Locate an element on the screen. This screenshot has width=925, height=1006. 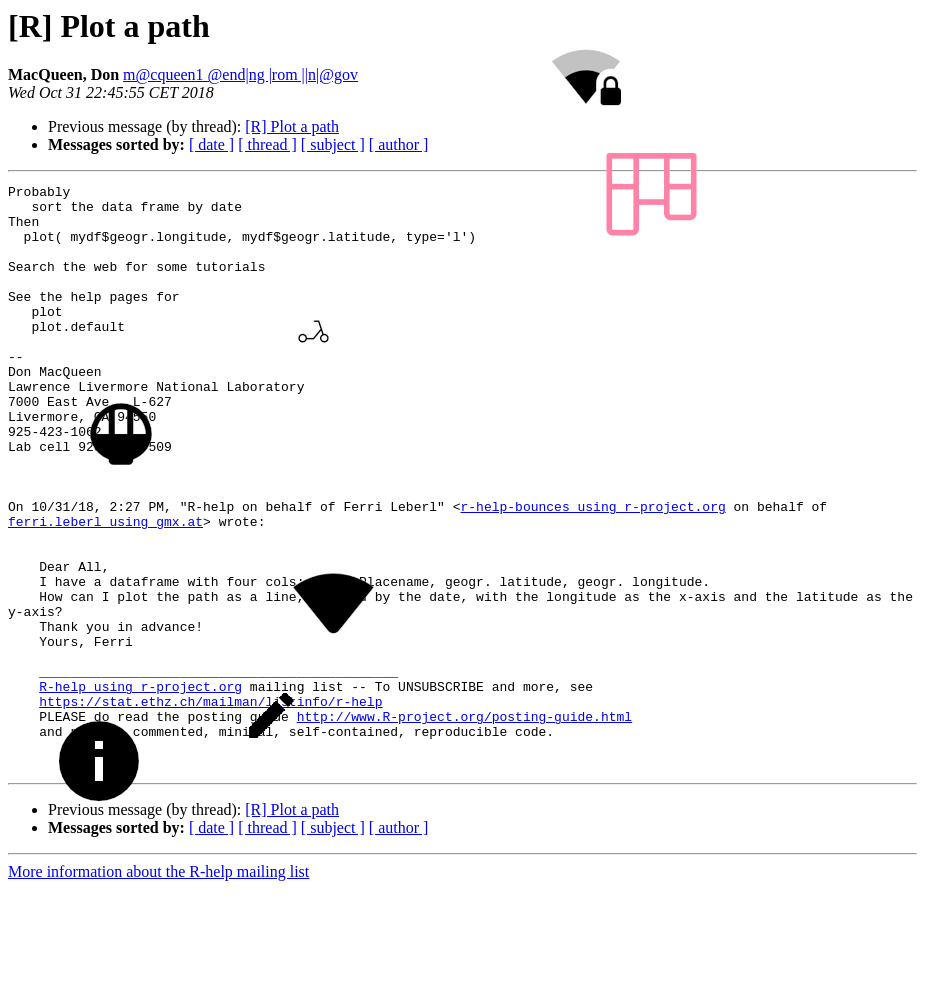
select scooter as transportation mode is located at coordinates (313, 332).